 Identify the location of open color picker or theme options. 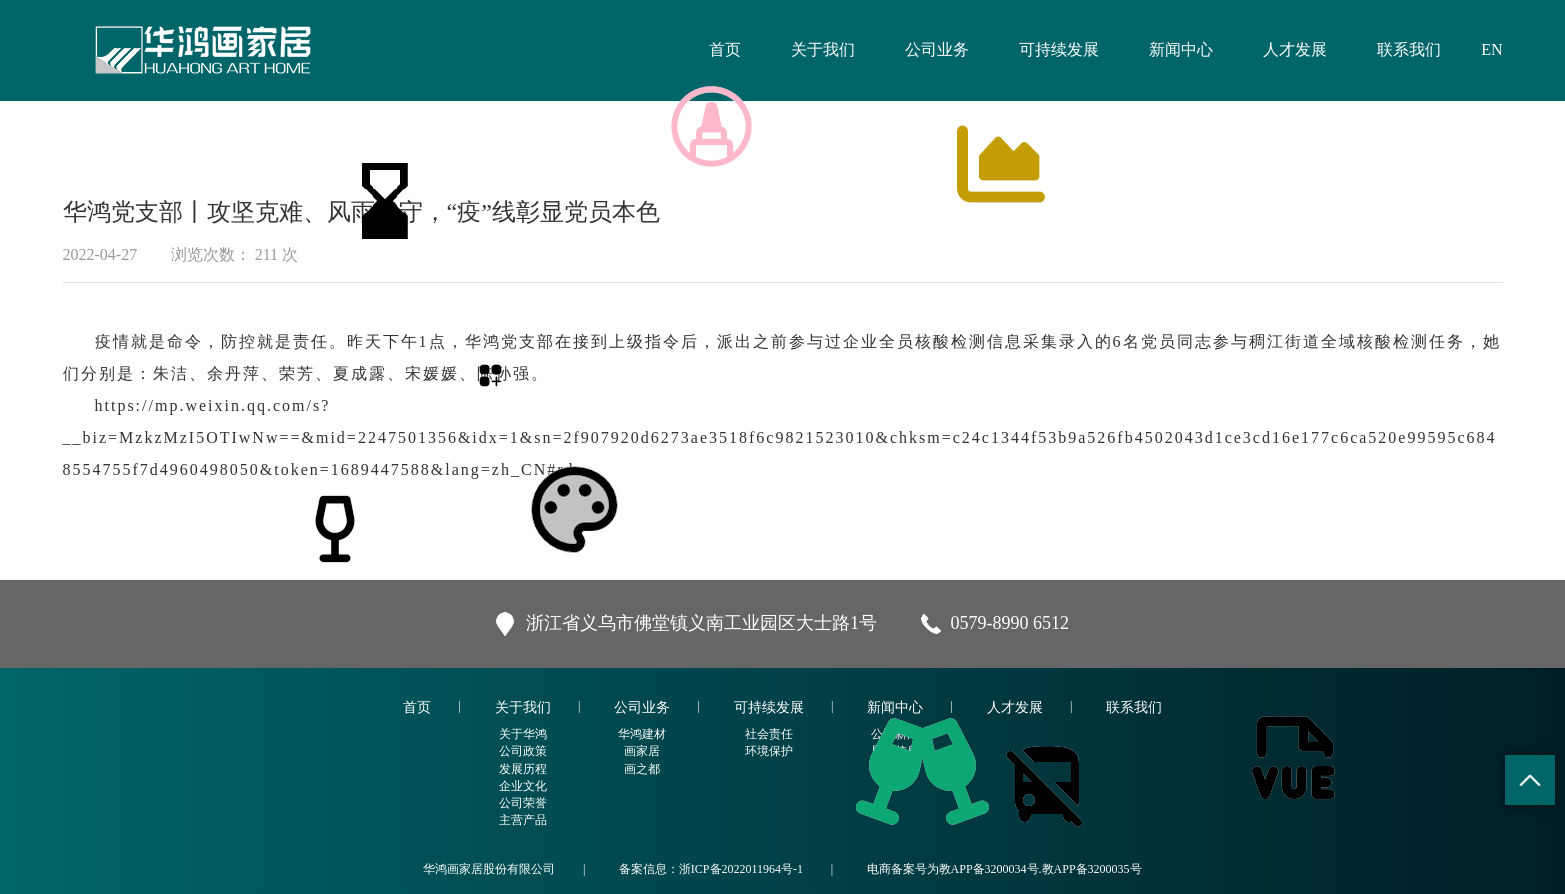
(574, 509).